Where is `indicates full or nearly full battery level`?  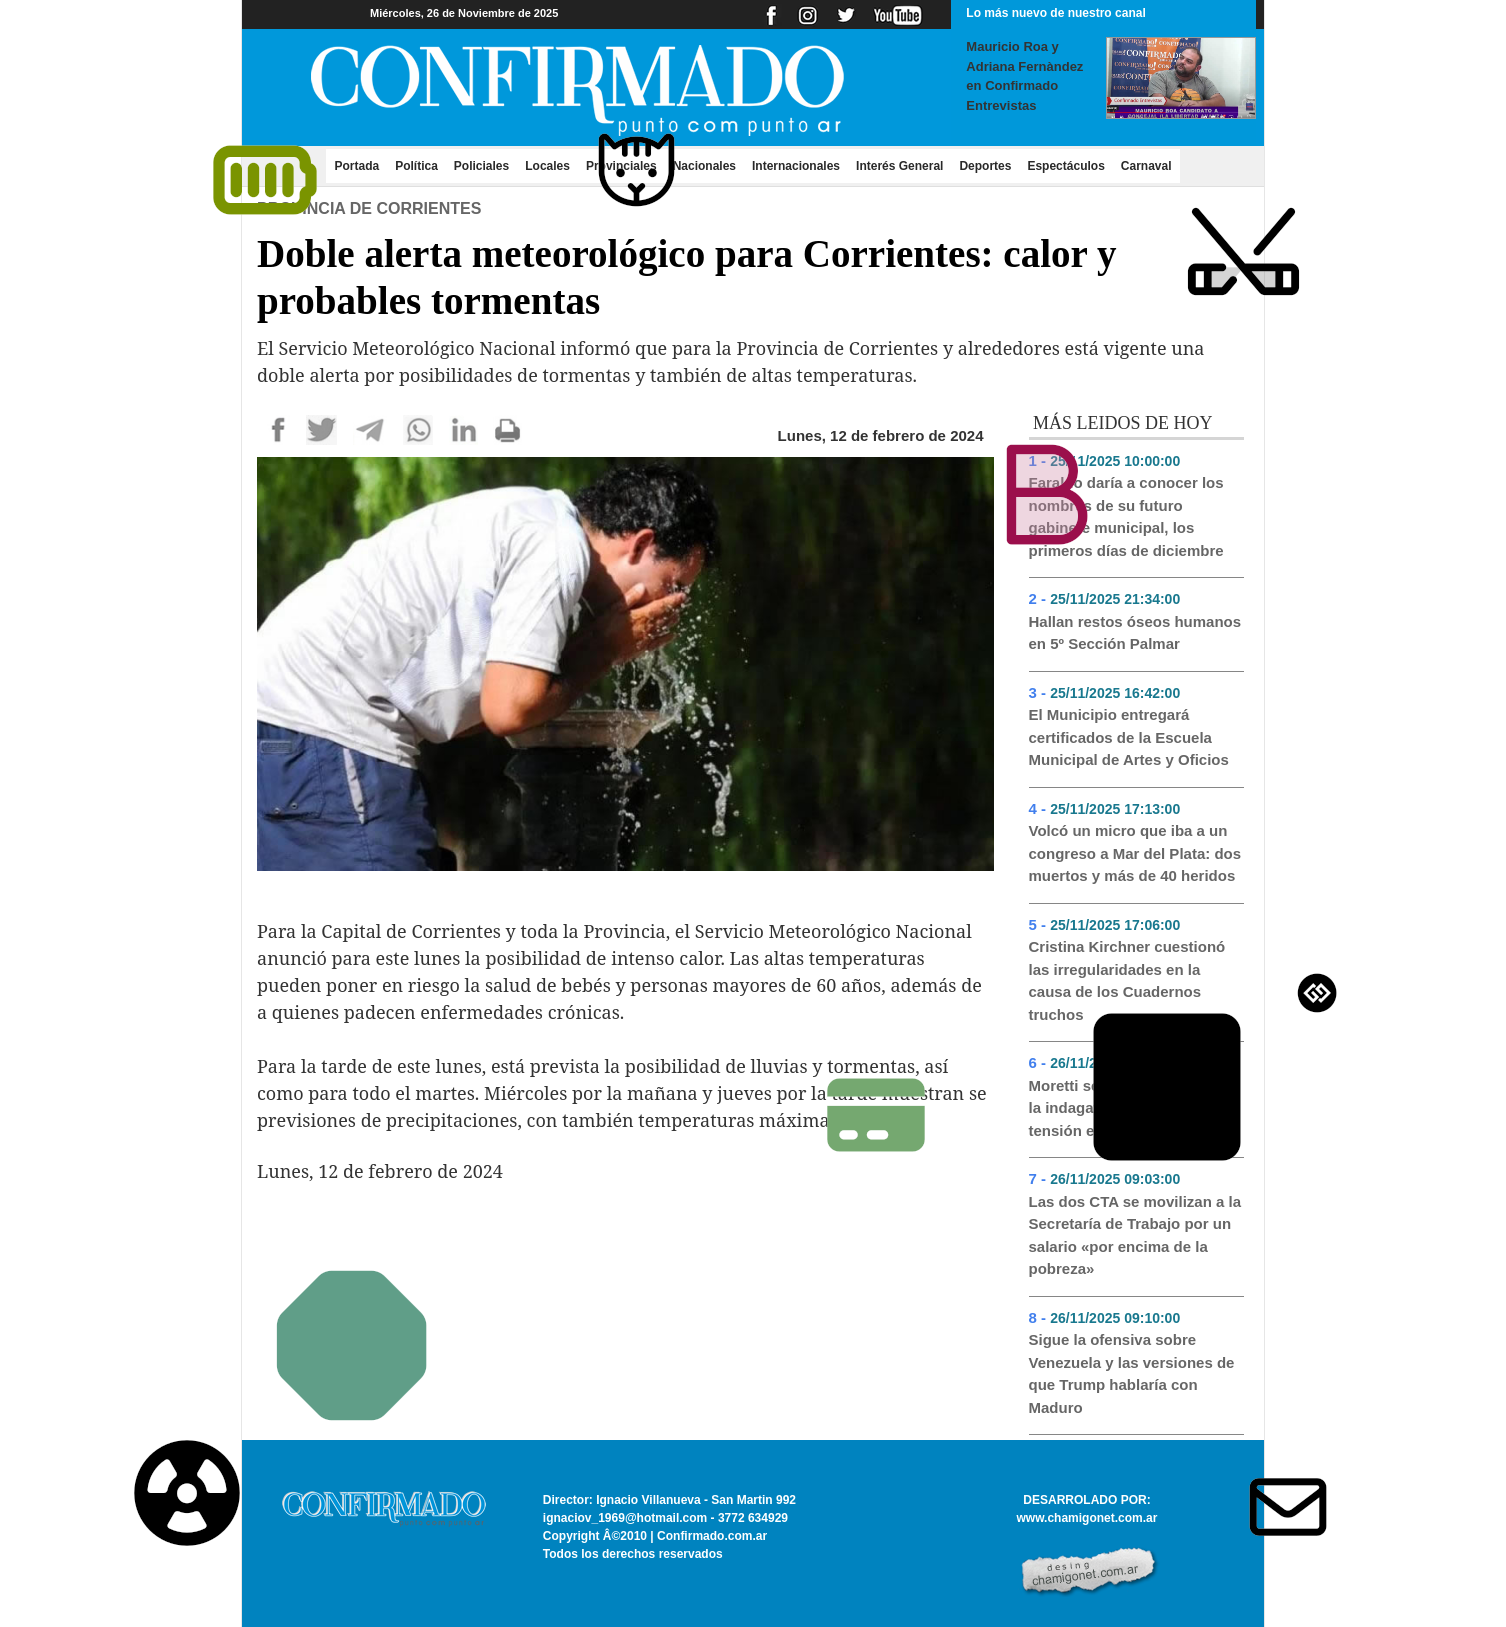
indicates full or nearly full battery level is located at coordinates (265, 180).